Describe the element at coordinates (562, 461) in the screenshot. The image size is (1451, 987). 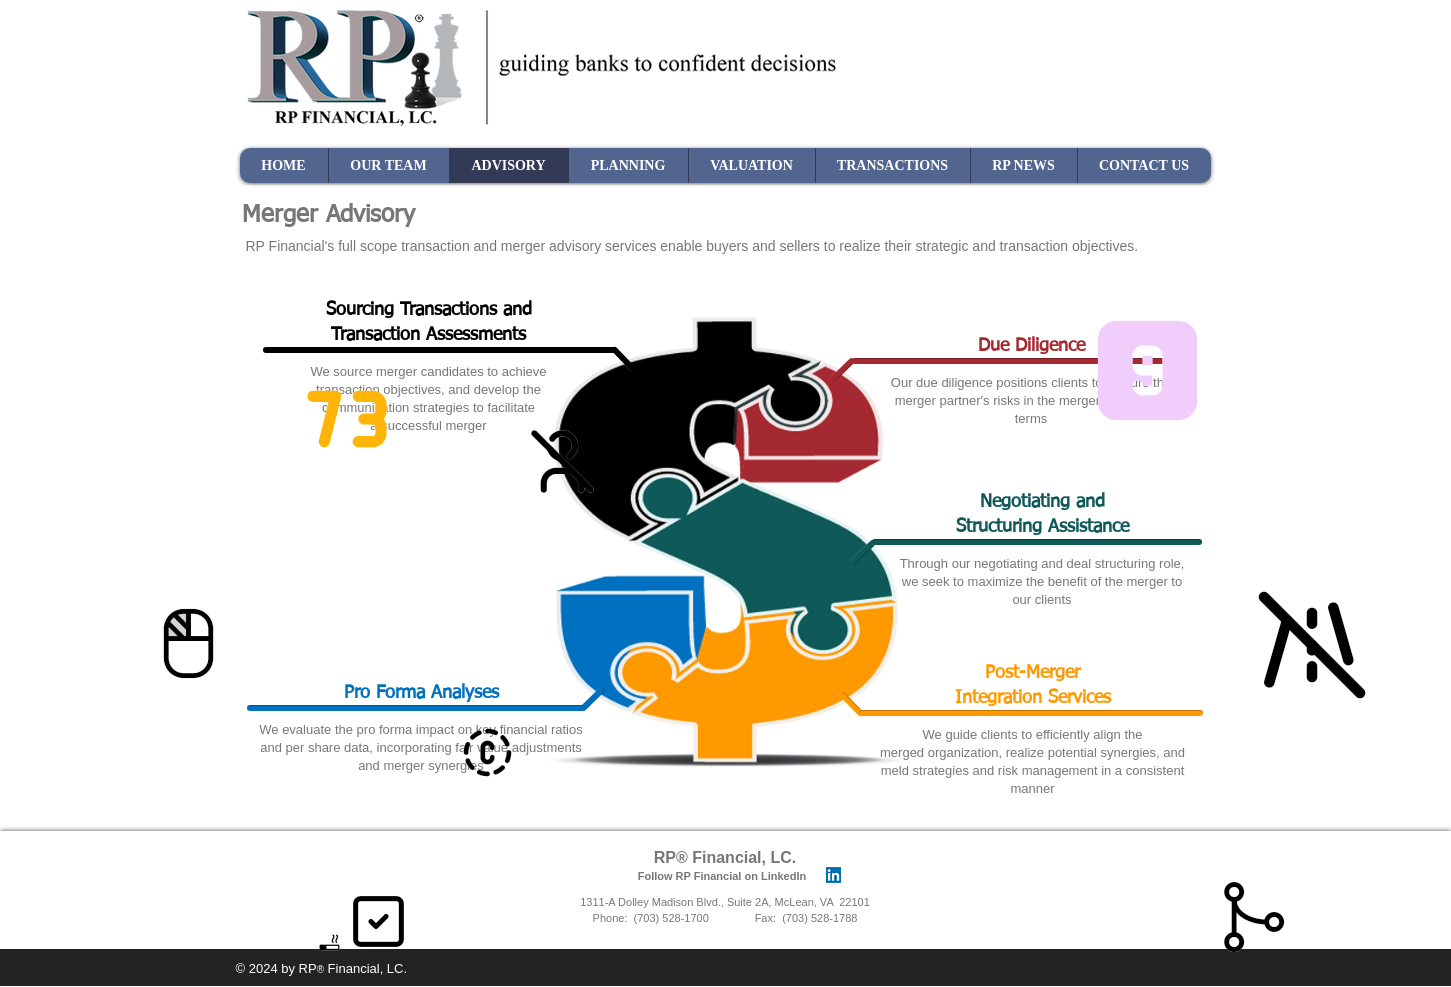
I see `user account disabled or deactivated` at that location.